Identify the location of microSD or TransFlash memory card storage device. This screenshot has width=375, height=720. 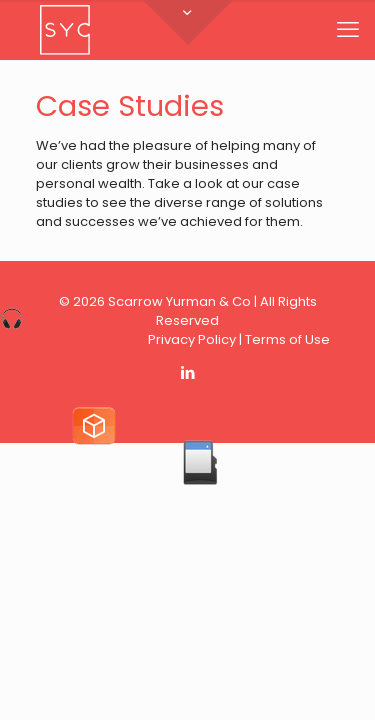
(201, 463).